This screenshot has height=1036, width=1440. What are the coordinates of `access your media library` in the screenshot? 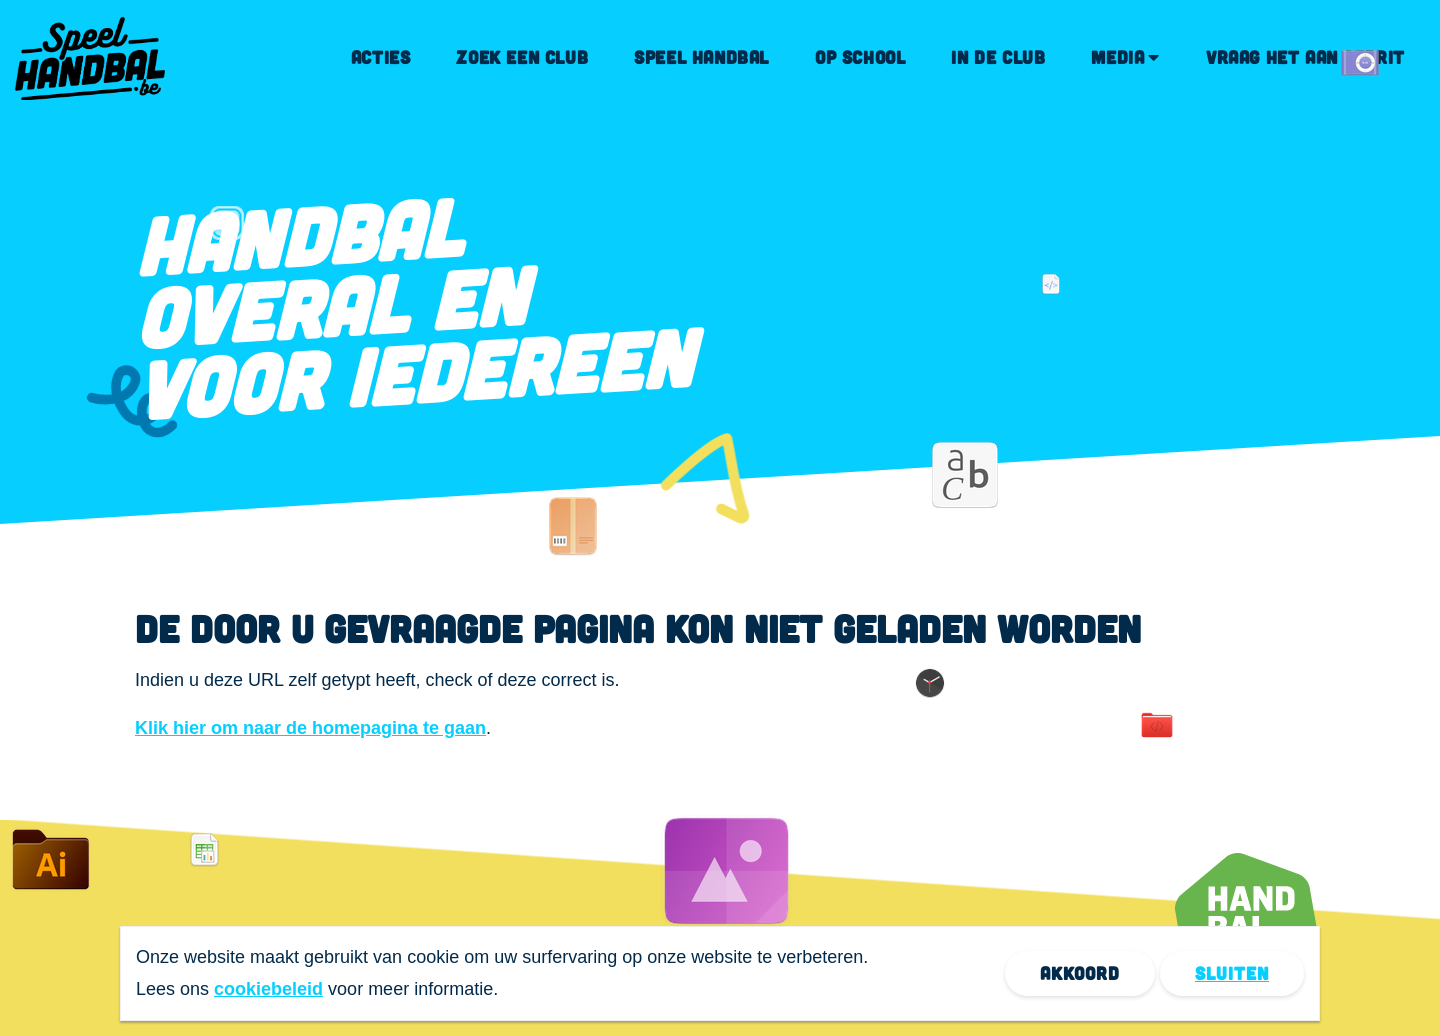 It's located at (227, 223).